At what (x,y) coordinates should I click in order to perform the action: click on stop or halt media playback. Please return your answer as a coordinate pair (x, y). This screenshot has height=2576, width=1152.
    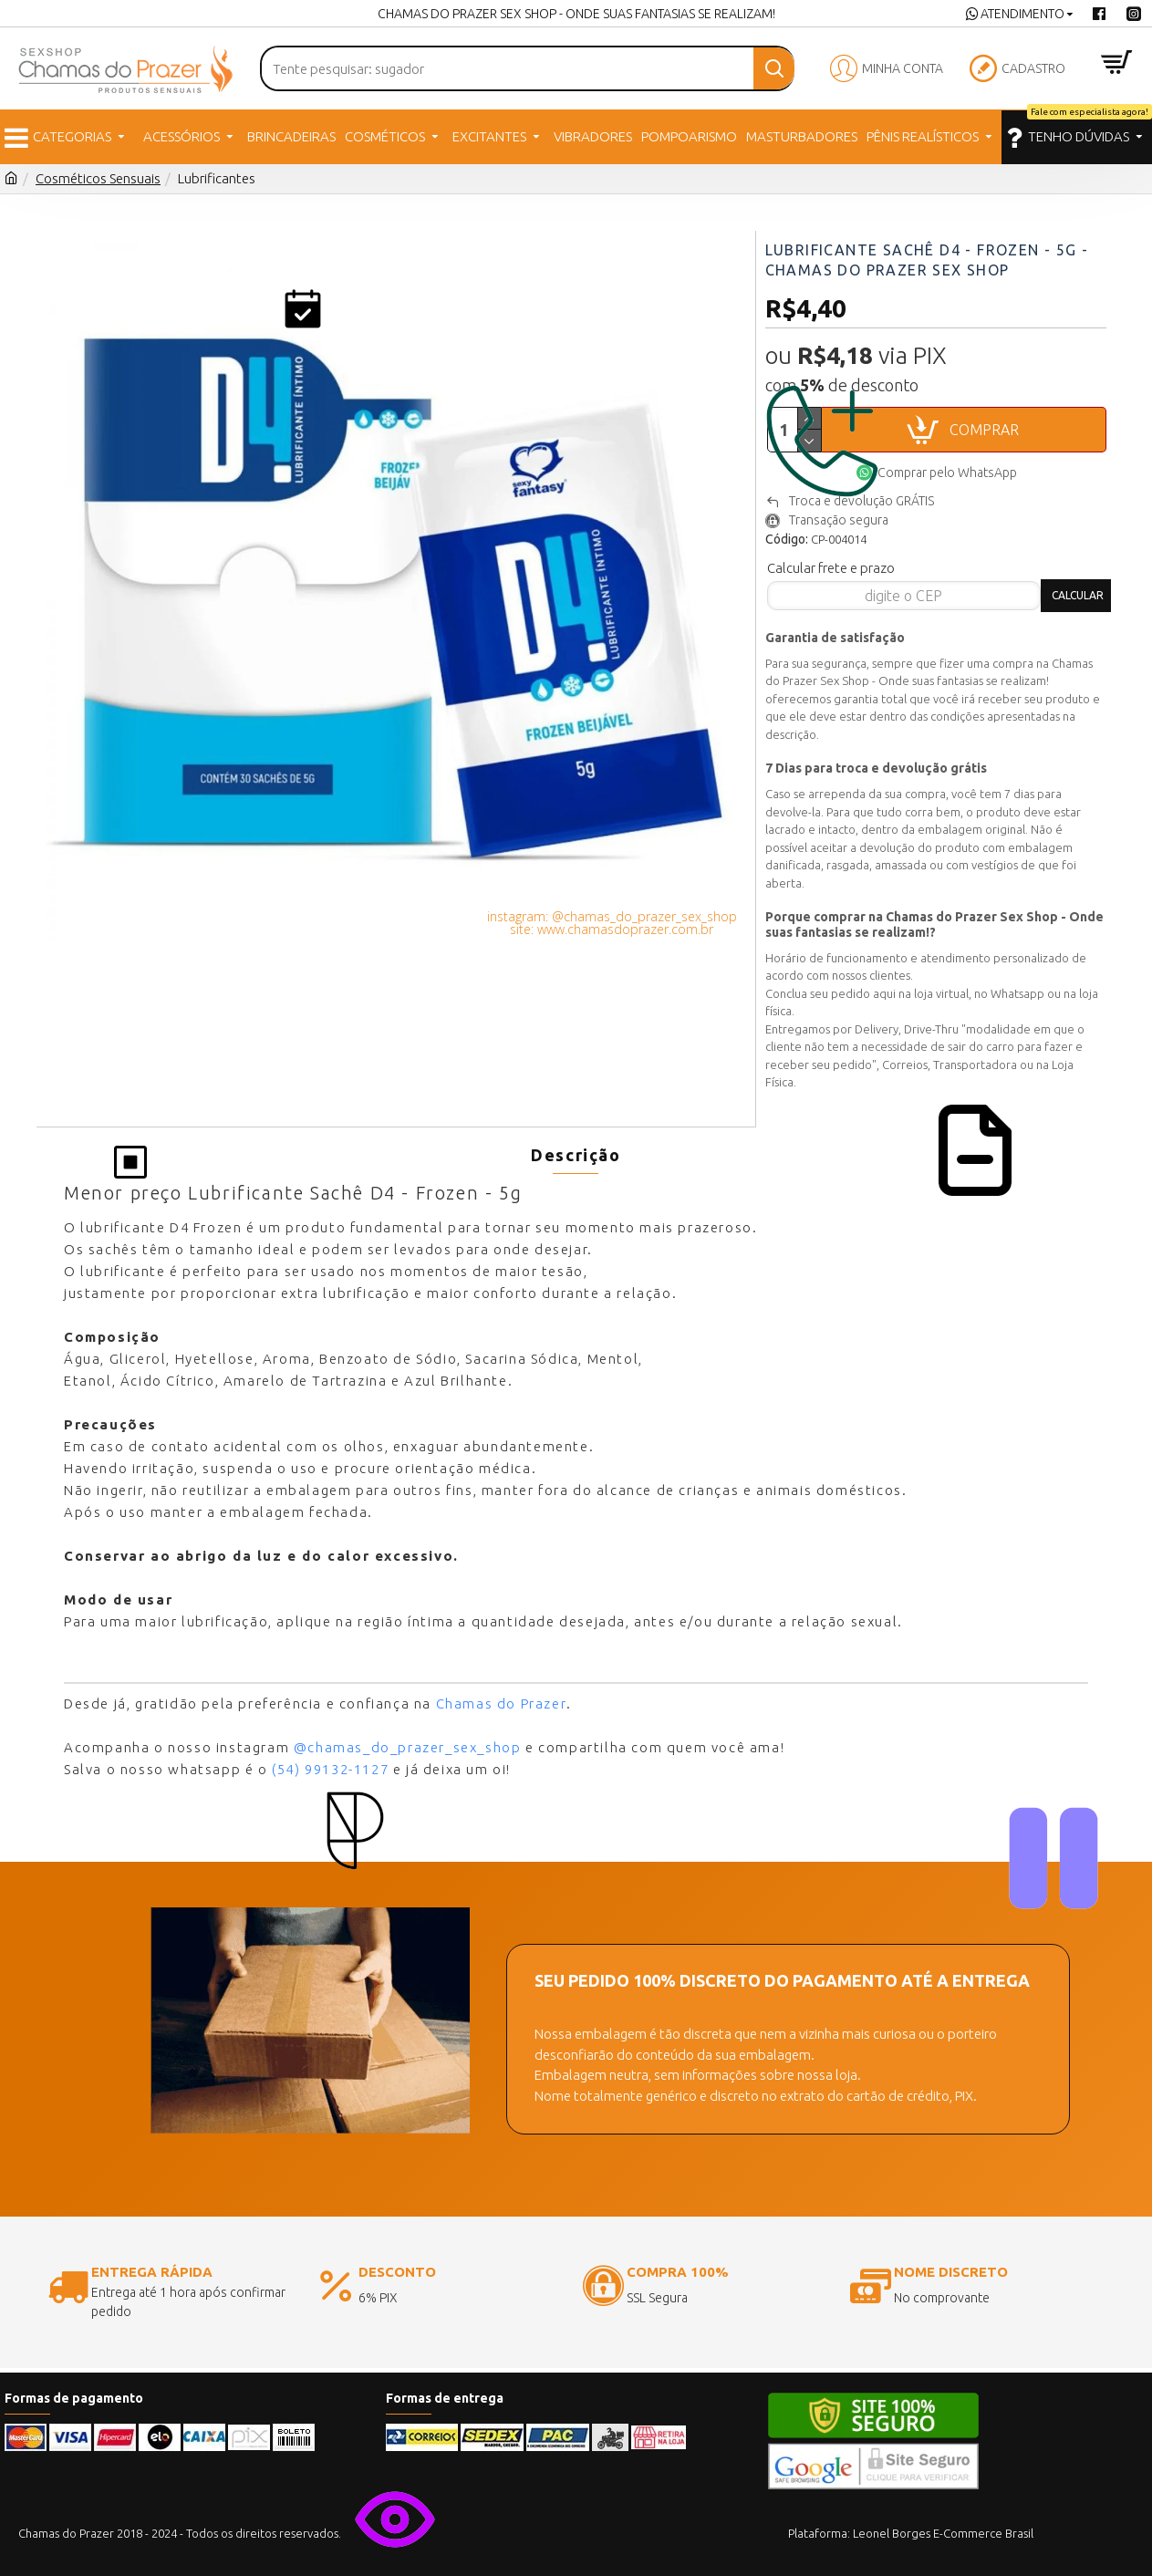
    Looking at the image, I should click on (130, 1162).